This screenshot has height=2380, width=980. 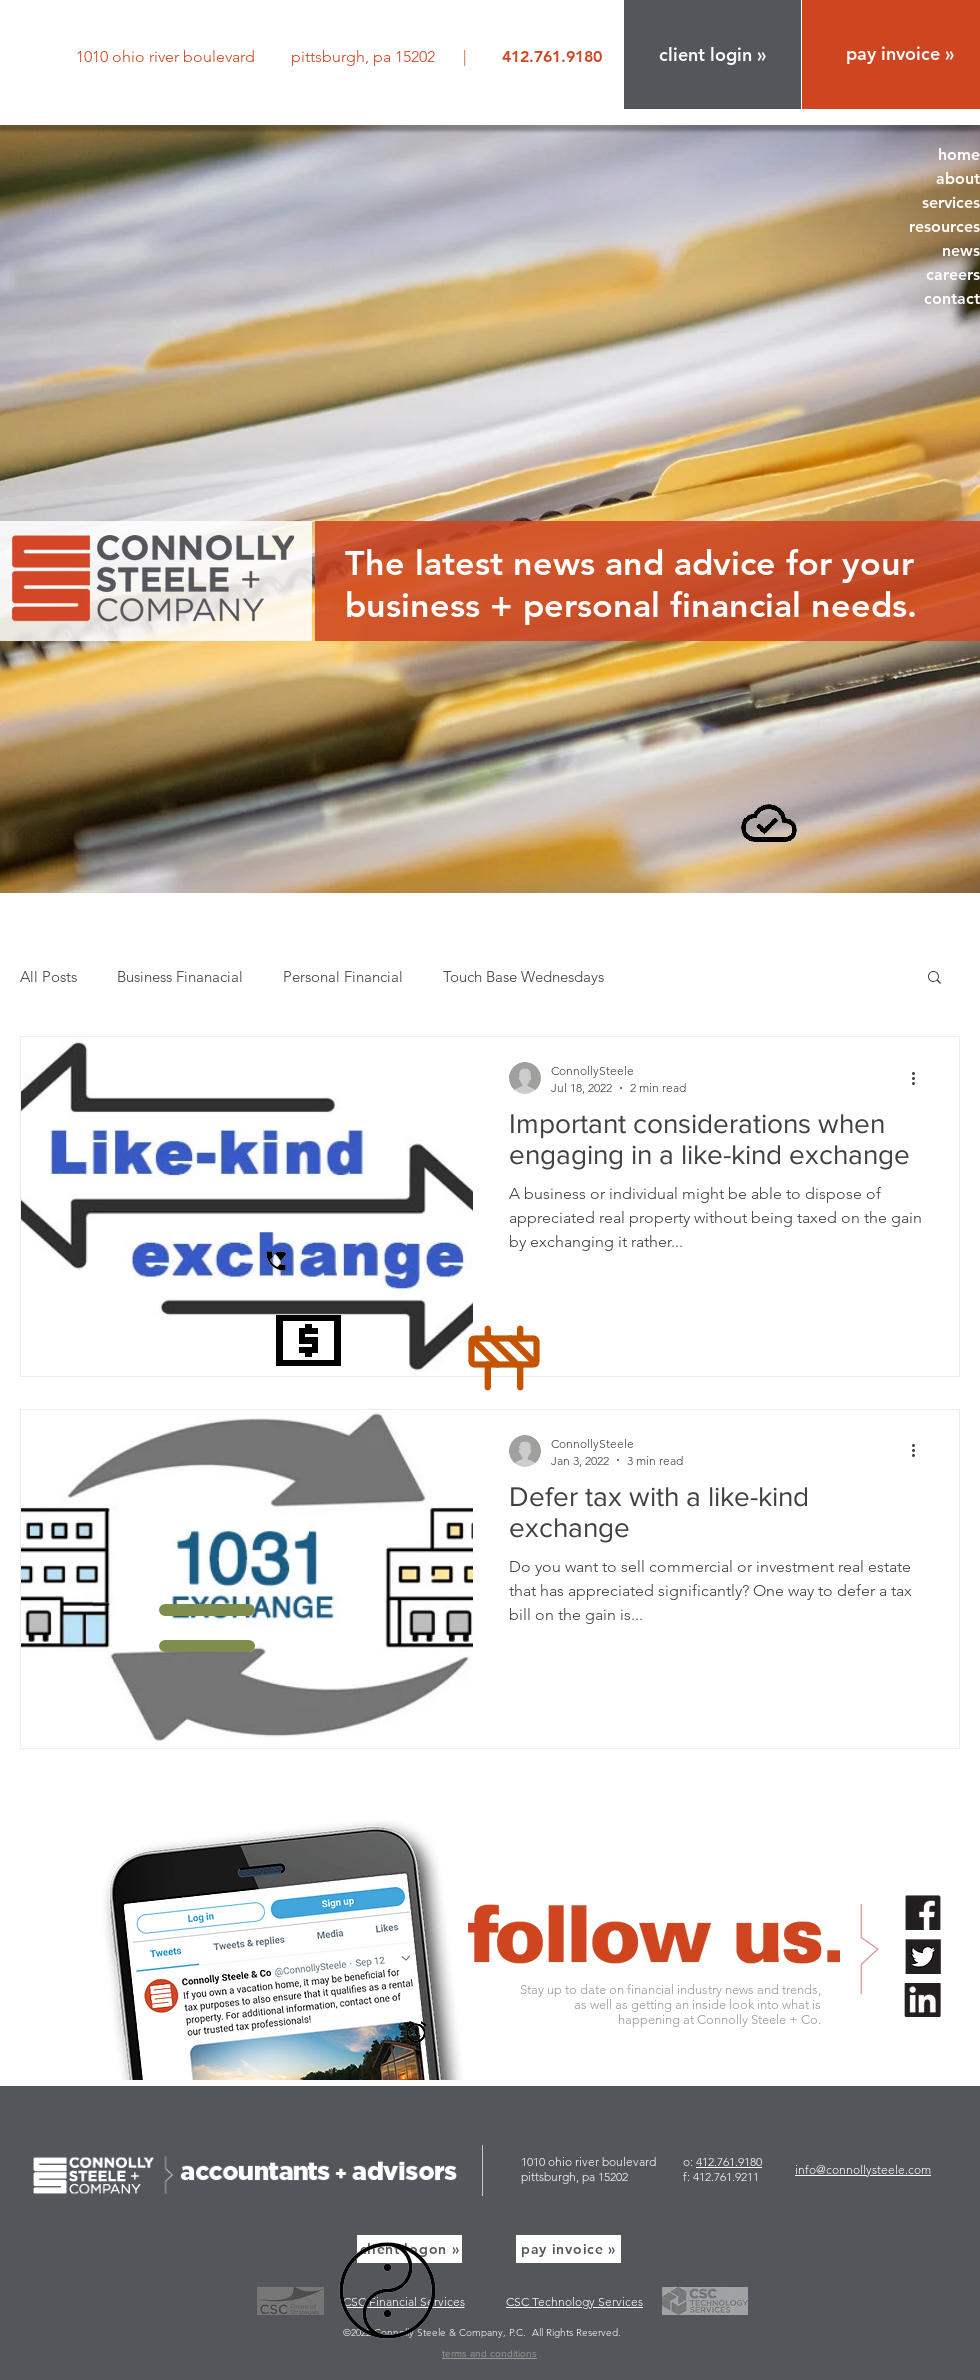 What do you see at coordinates (308, 1340) in the screenshot?
I see `find nearby ATMs or cash machines` at bounding box center [308, 1340].